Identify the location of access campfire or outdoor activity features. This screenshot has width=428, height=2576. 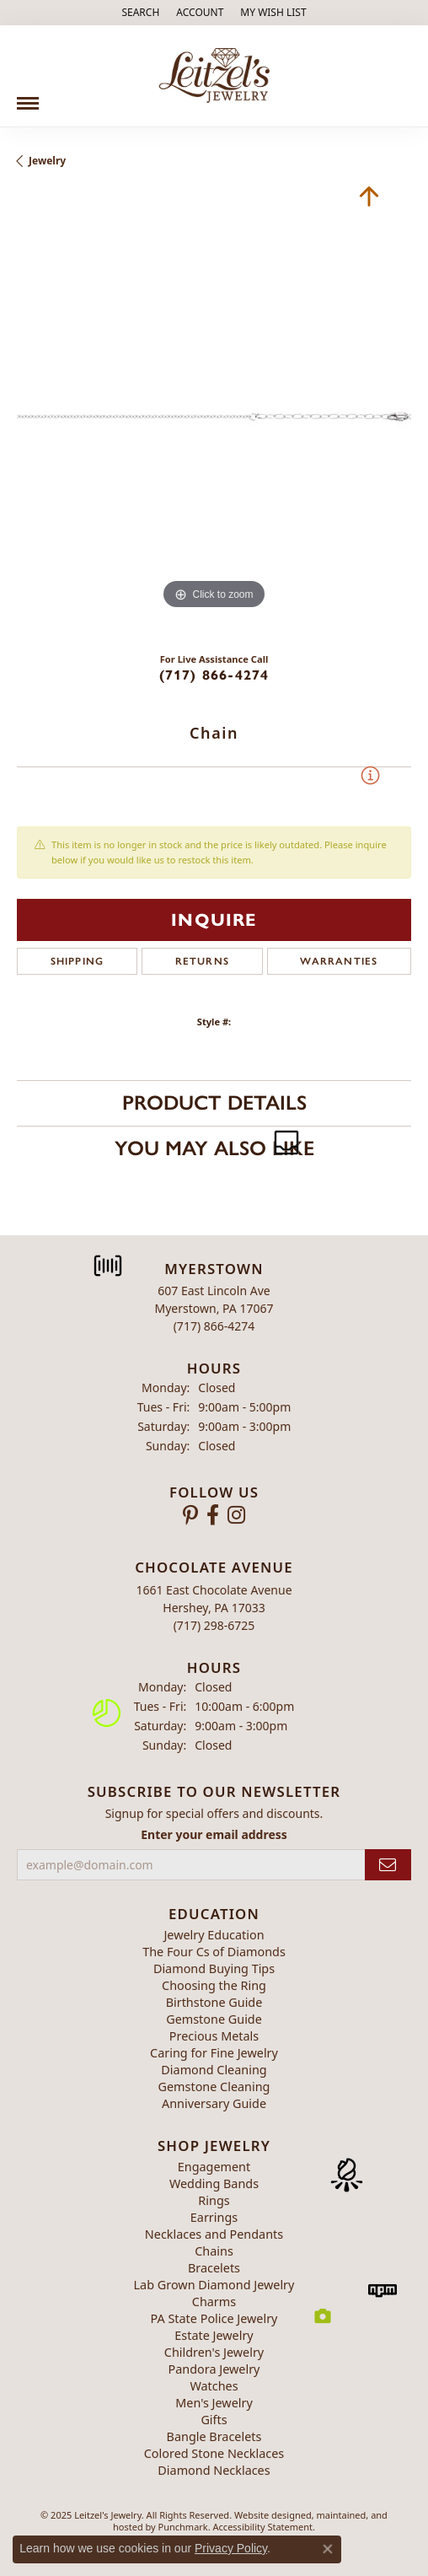
(346, 2175).